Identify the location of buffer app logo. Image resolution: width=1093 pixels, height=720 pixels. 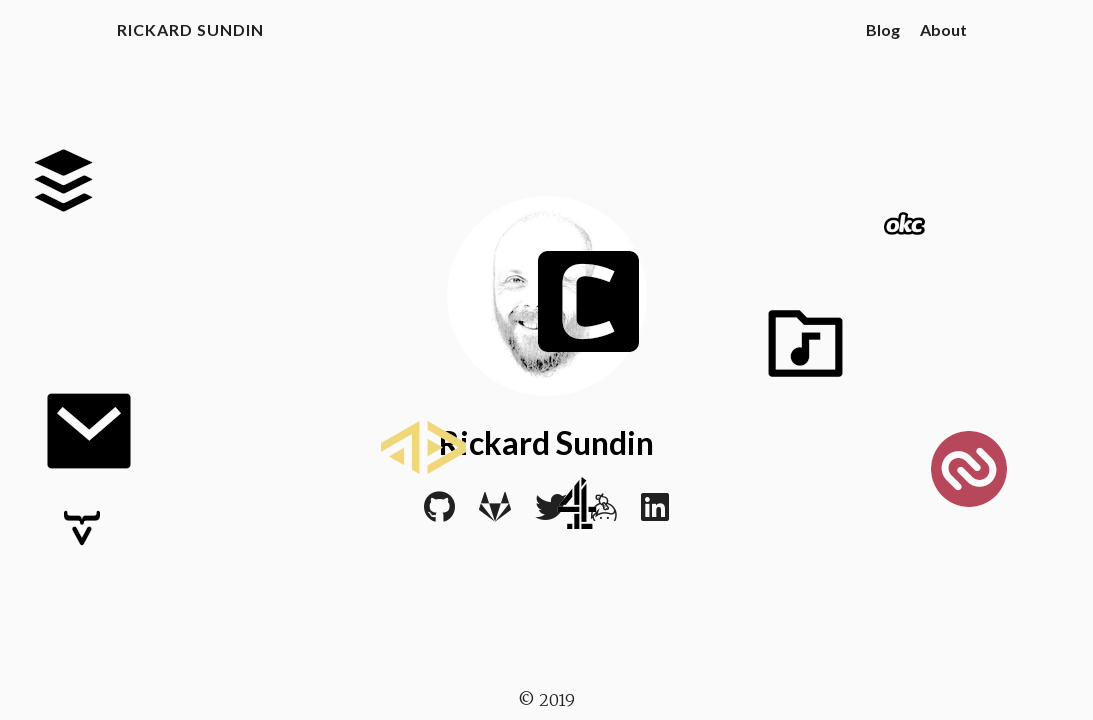
(63, 180).